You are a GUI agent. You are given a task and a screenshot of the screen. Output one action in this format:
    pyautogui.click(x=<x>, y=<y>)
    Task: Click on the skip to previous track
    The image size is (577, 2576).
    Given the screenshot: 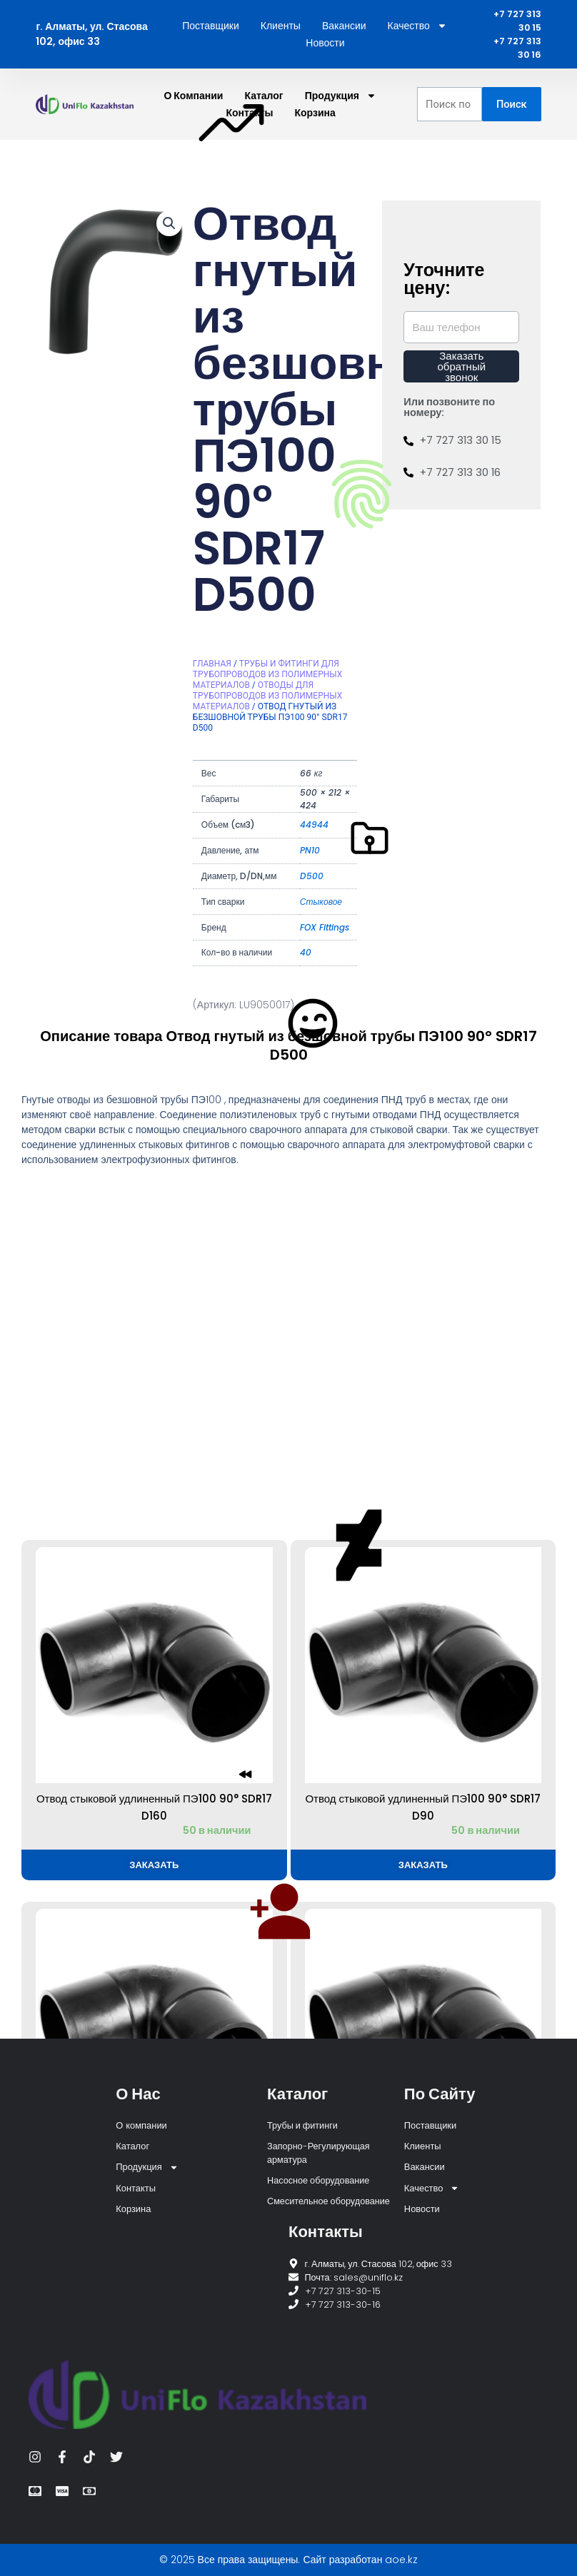 What is the action you would take?
    pyautogui.click(x=245, y=1774)
    